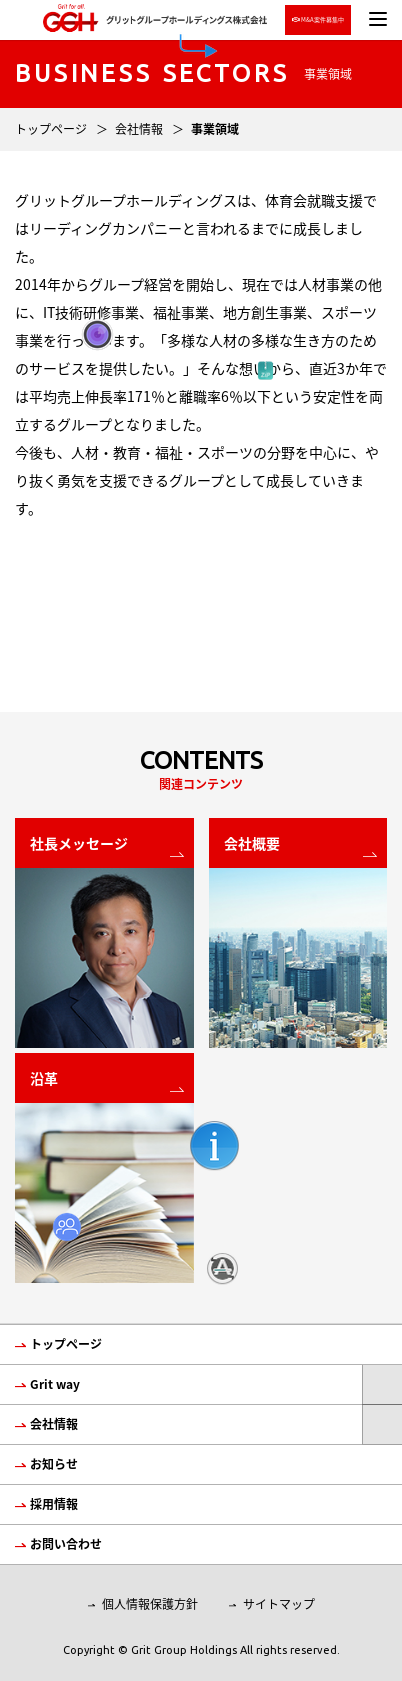 This screenshot has height=1681, width=402. What do you see at coordinates (199, 43) in the screenshot?
I see `forward an email message` at bounding box center [199, 43].